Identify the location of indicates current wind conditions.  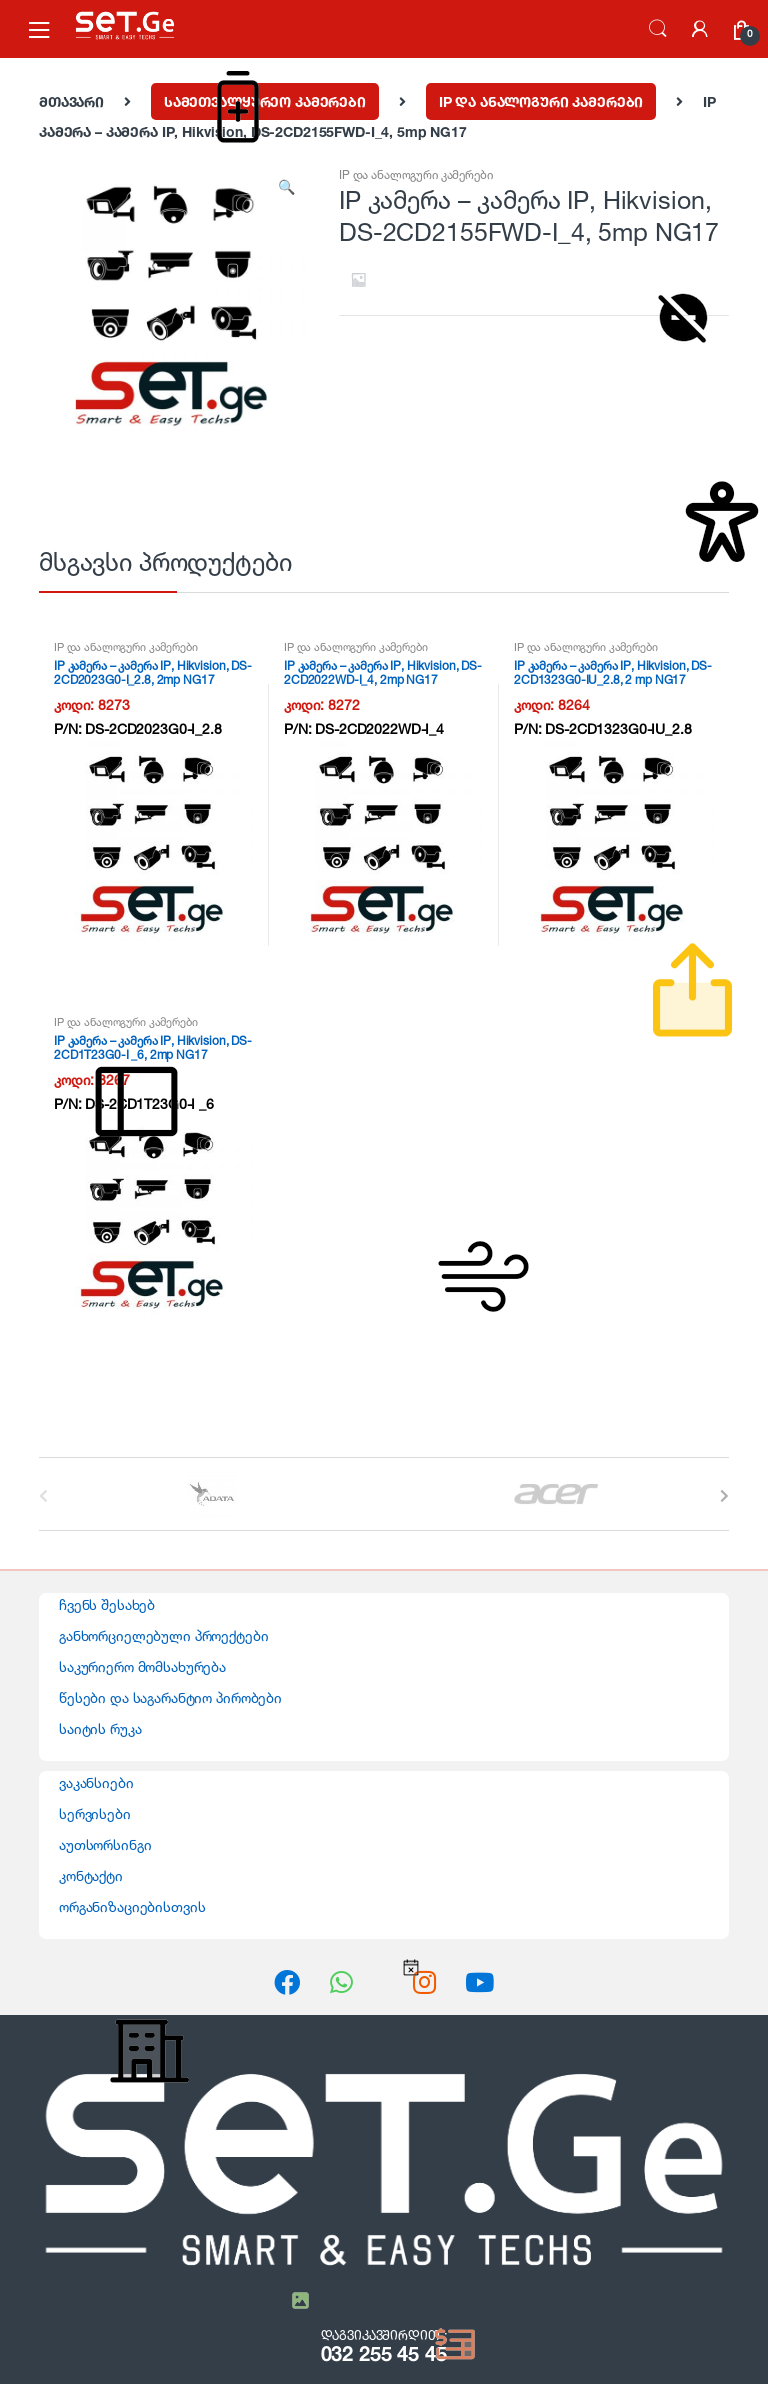
(483, 1276).